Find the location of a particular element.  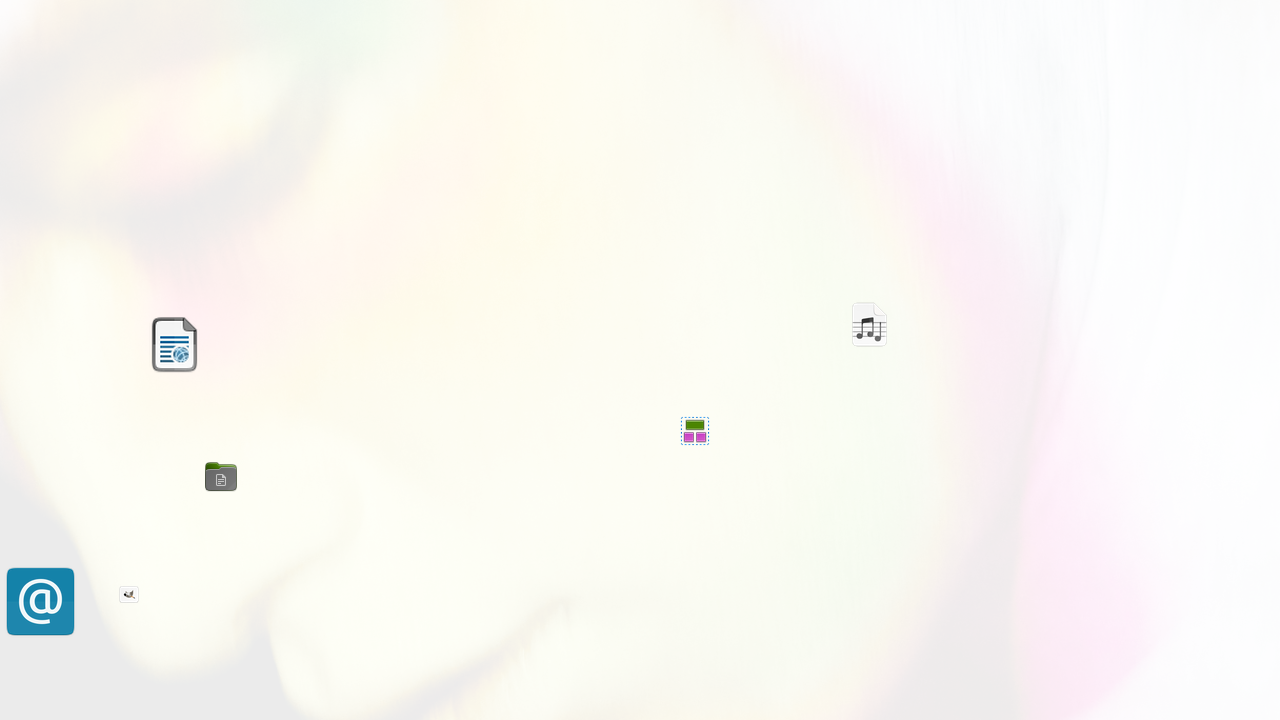

iMelody ringtone file is located at coordinates (869, 324).